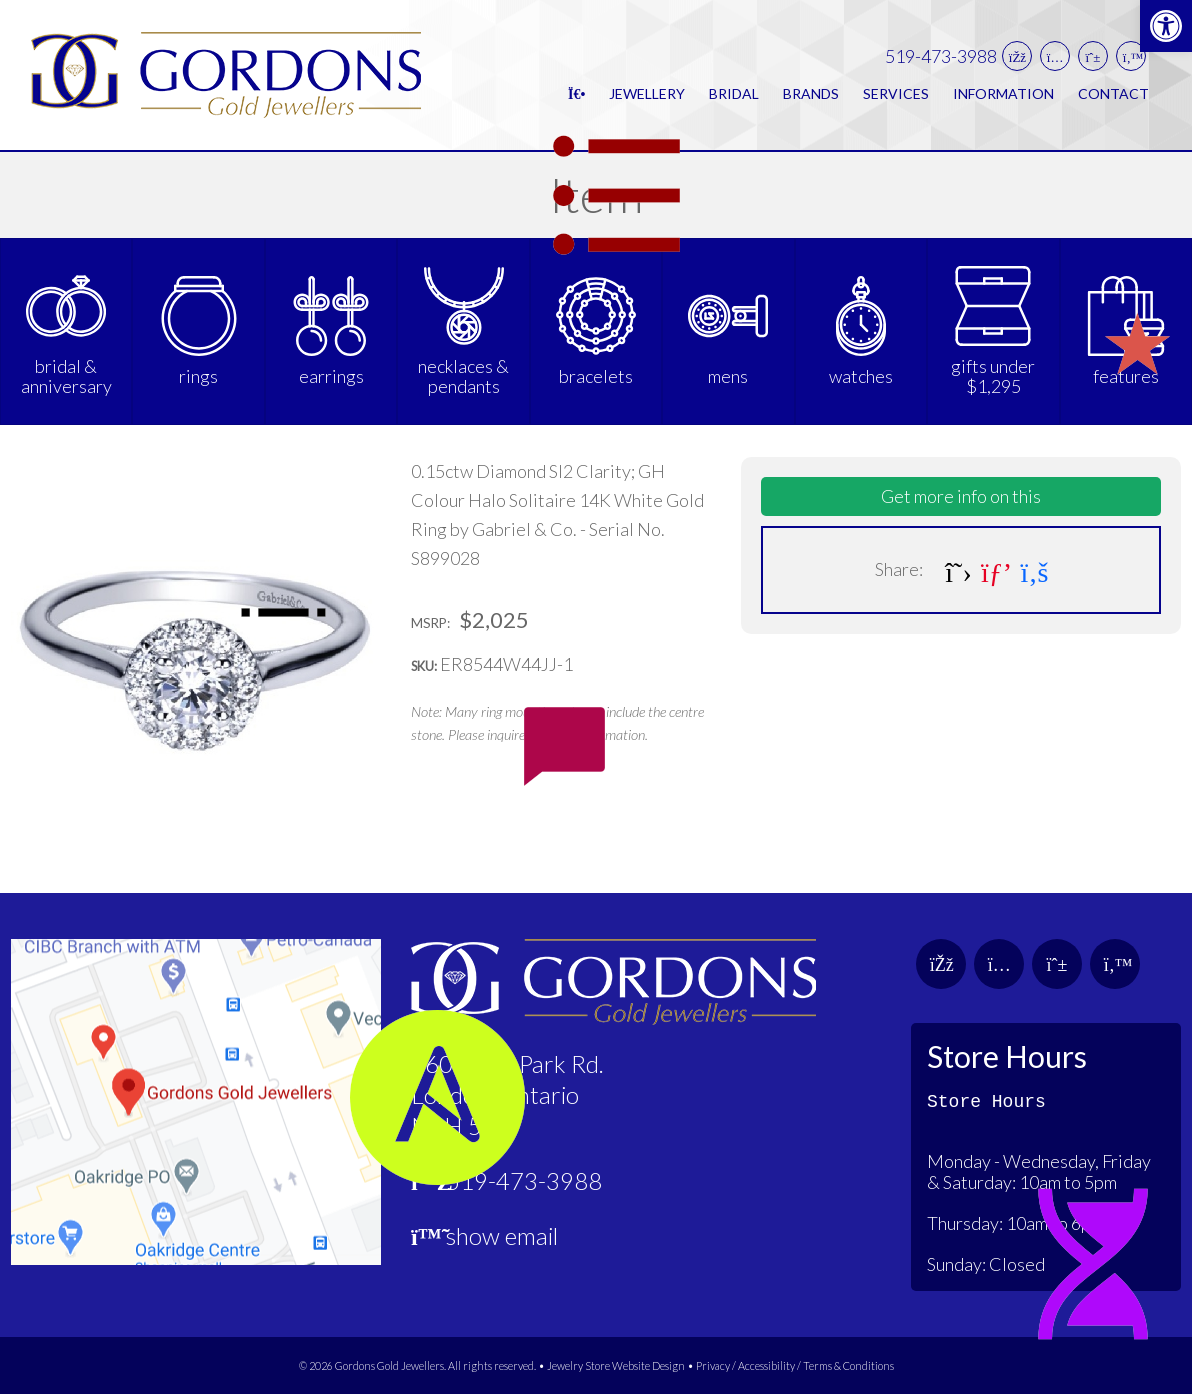 This screenshot has height=1394, width=1192. Describe the element at coordinates (1093, 1264) in the screenshot. I see `access genetic or DNA-related information` at that location.